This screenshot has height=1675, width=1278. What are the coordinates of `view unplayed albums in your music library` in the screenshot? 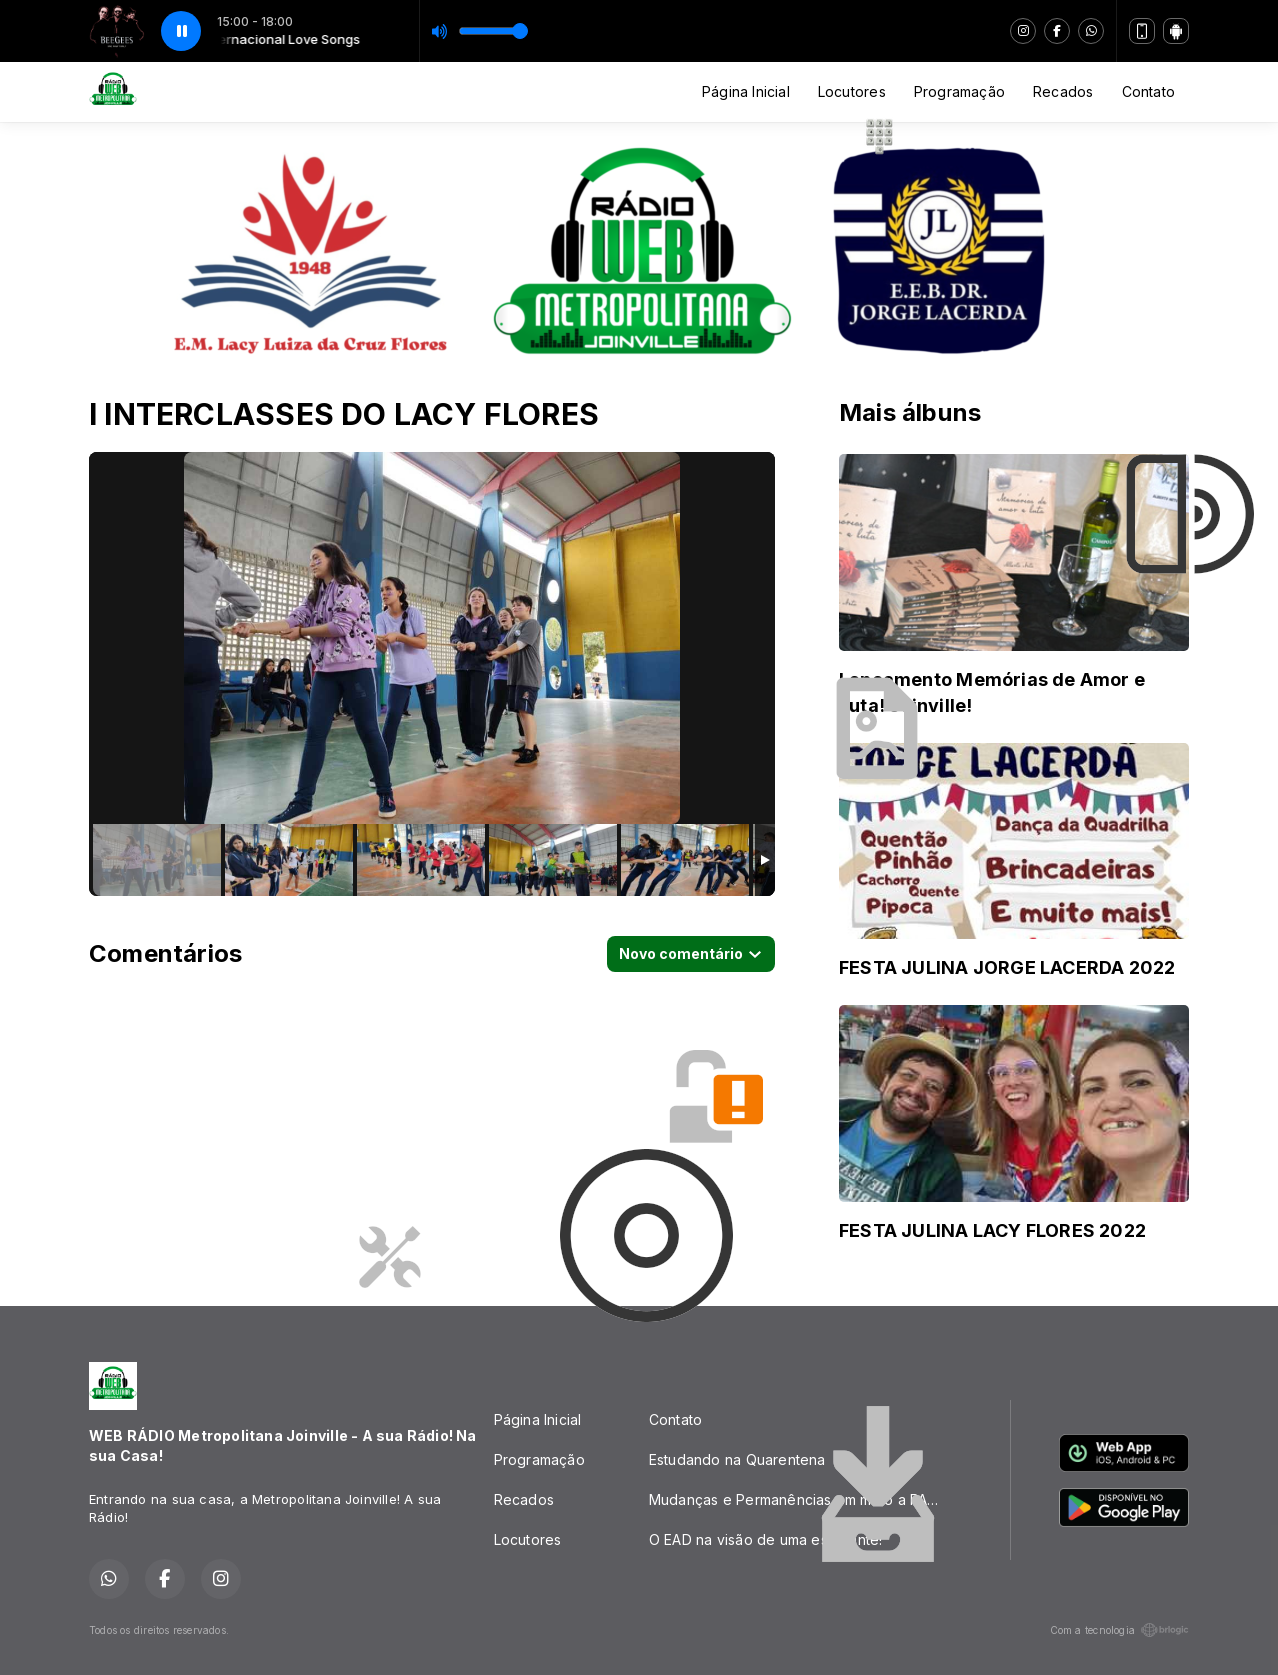 It's located at (1186, 514).